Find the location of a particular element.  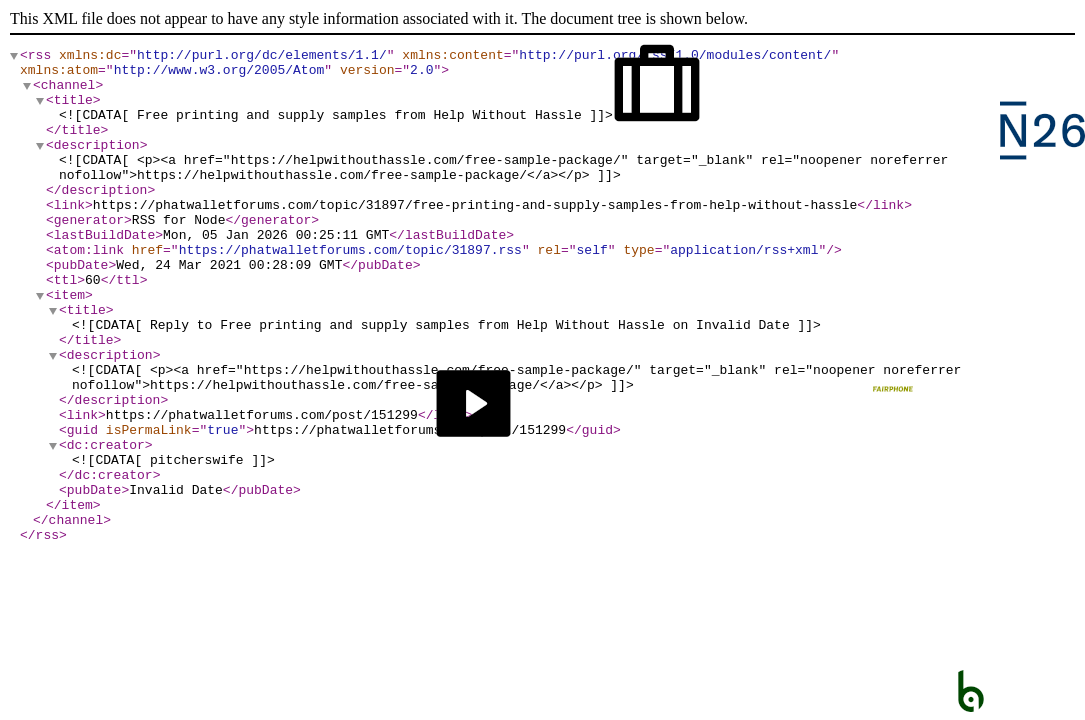

open the N26 banking app is located at coordinates (1042, 130).